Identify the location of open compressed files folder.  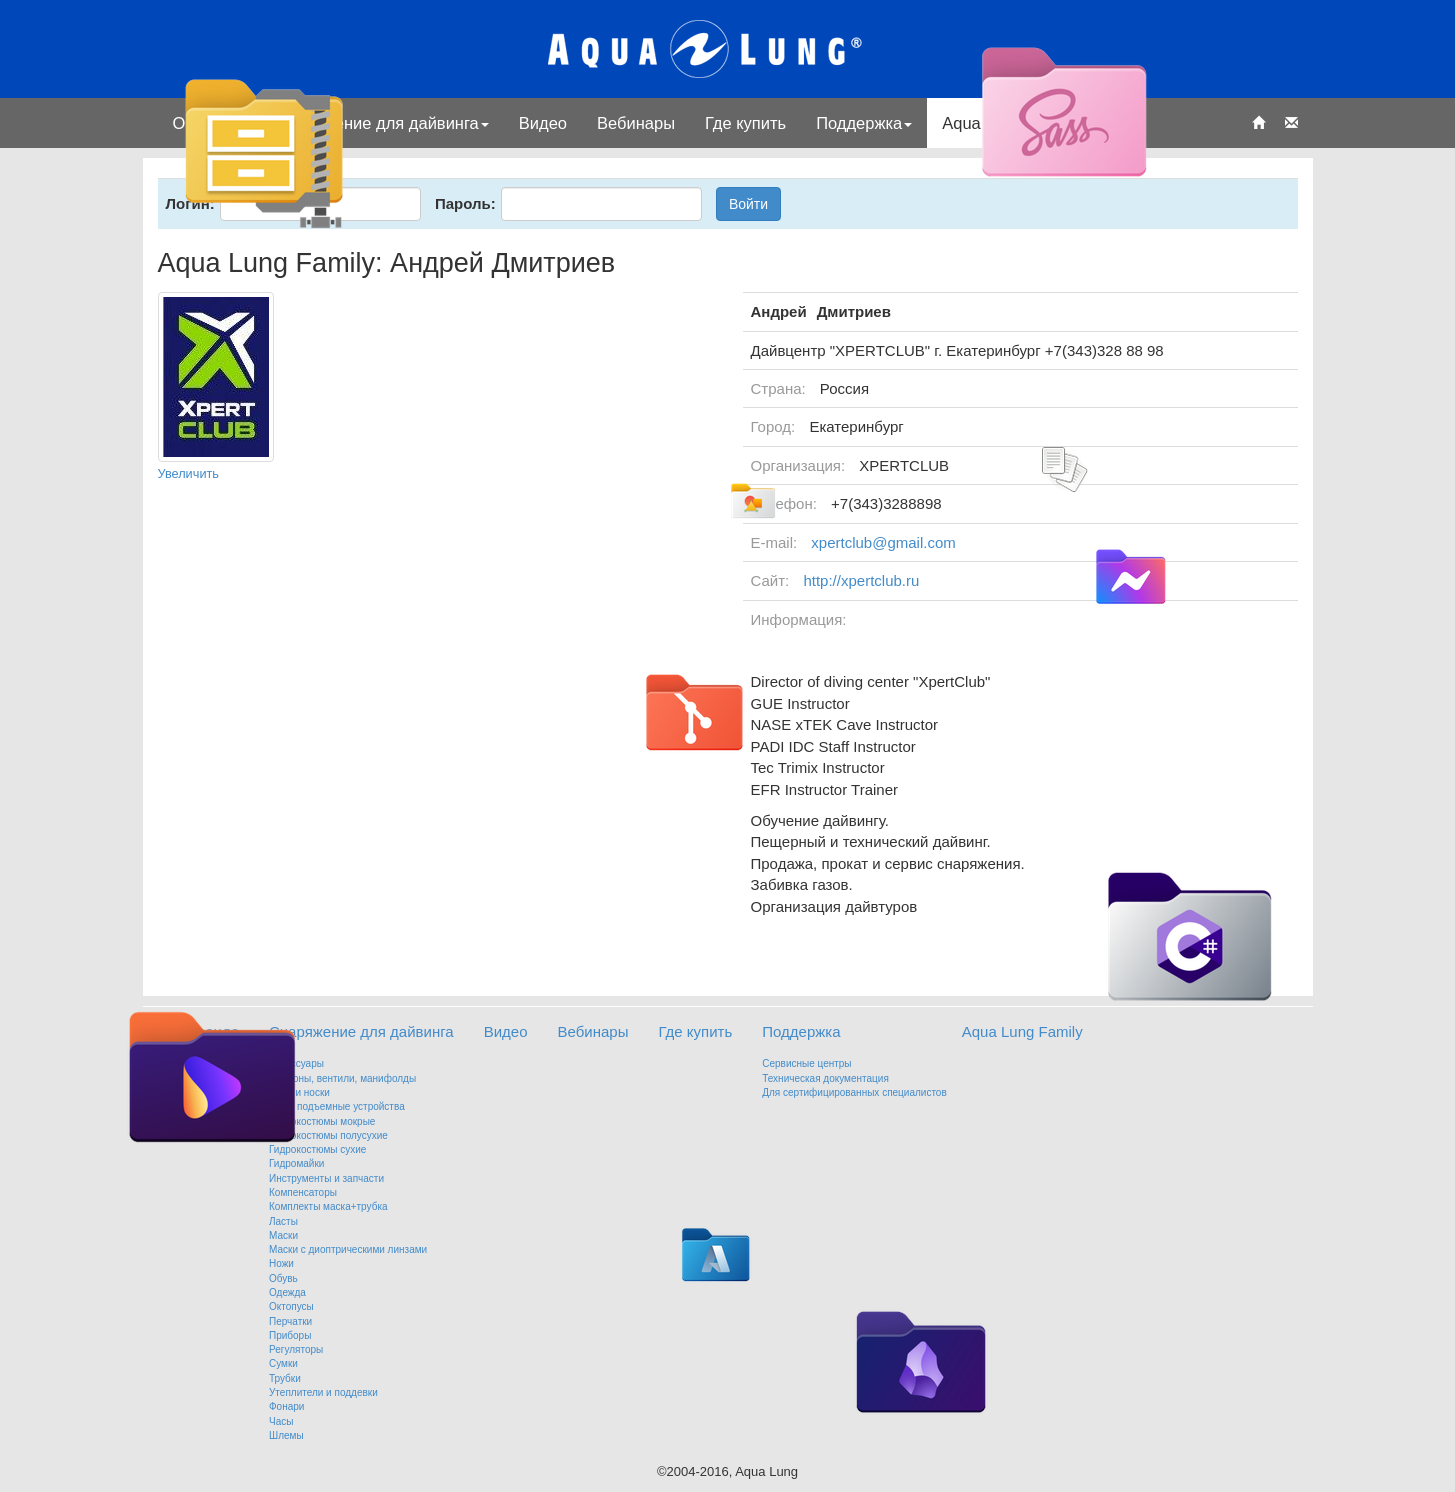
(263, 145).